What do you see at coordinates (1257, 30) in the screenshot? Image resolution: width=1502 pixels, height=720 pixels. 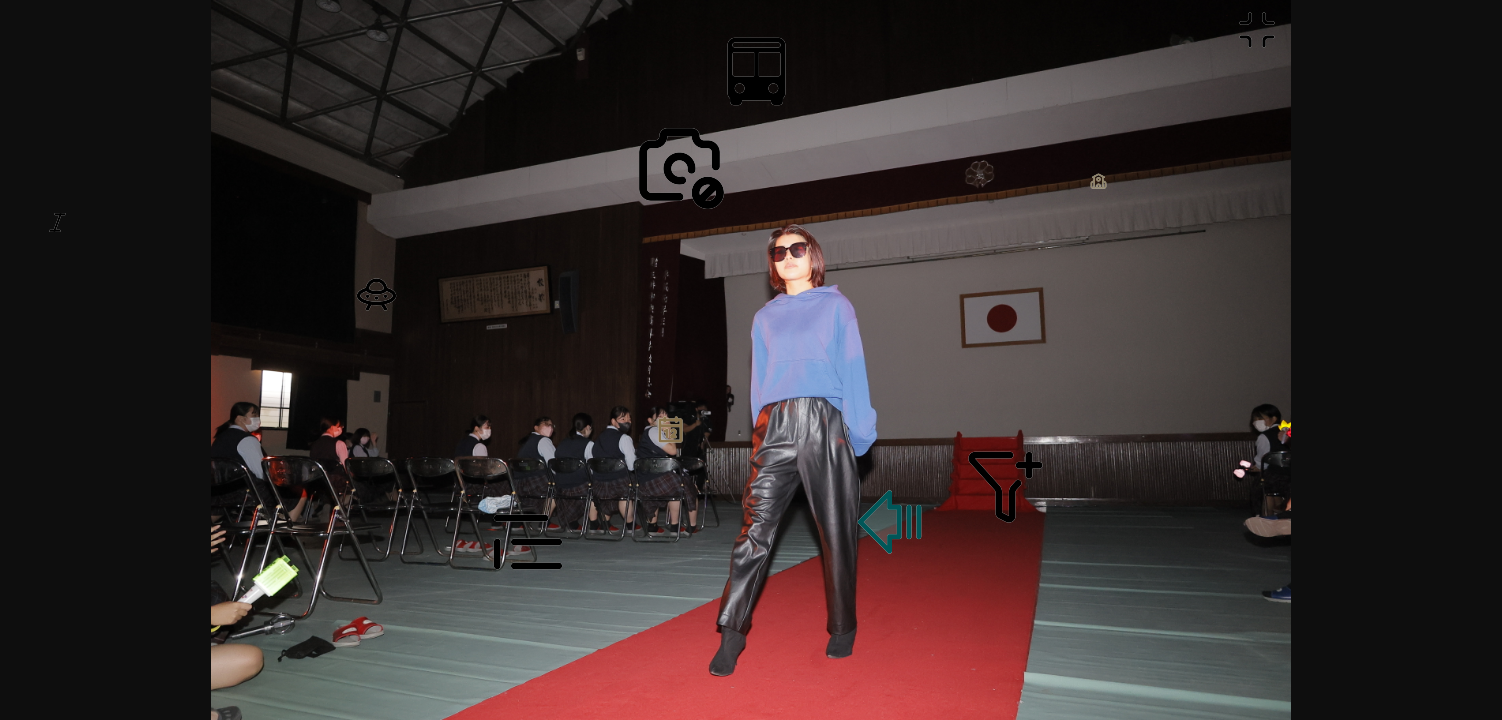 I see `minimize or exit fullscreen mode` at bounding box center [1257, 30].